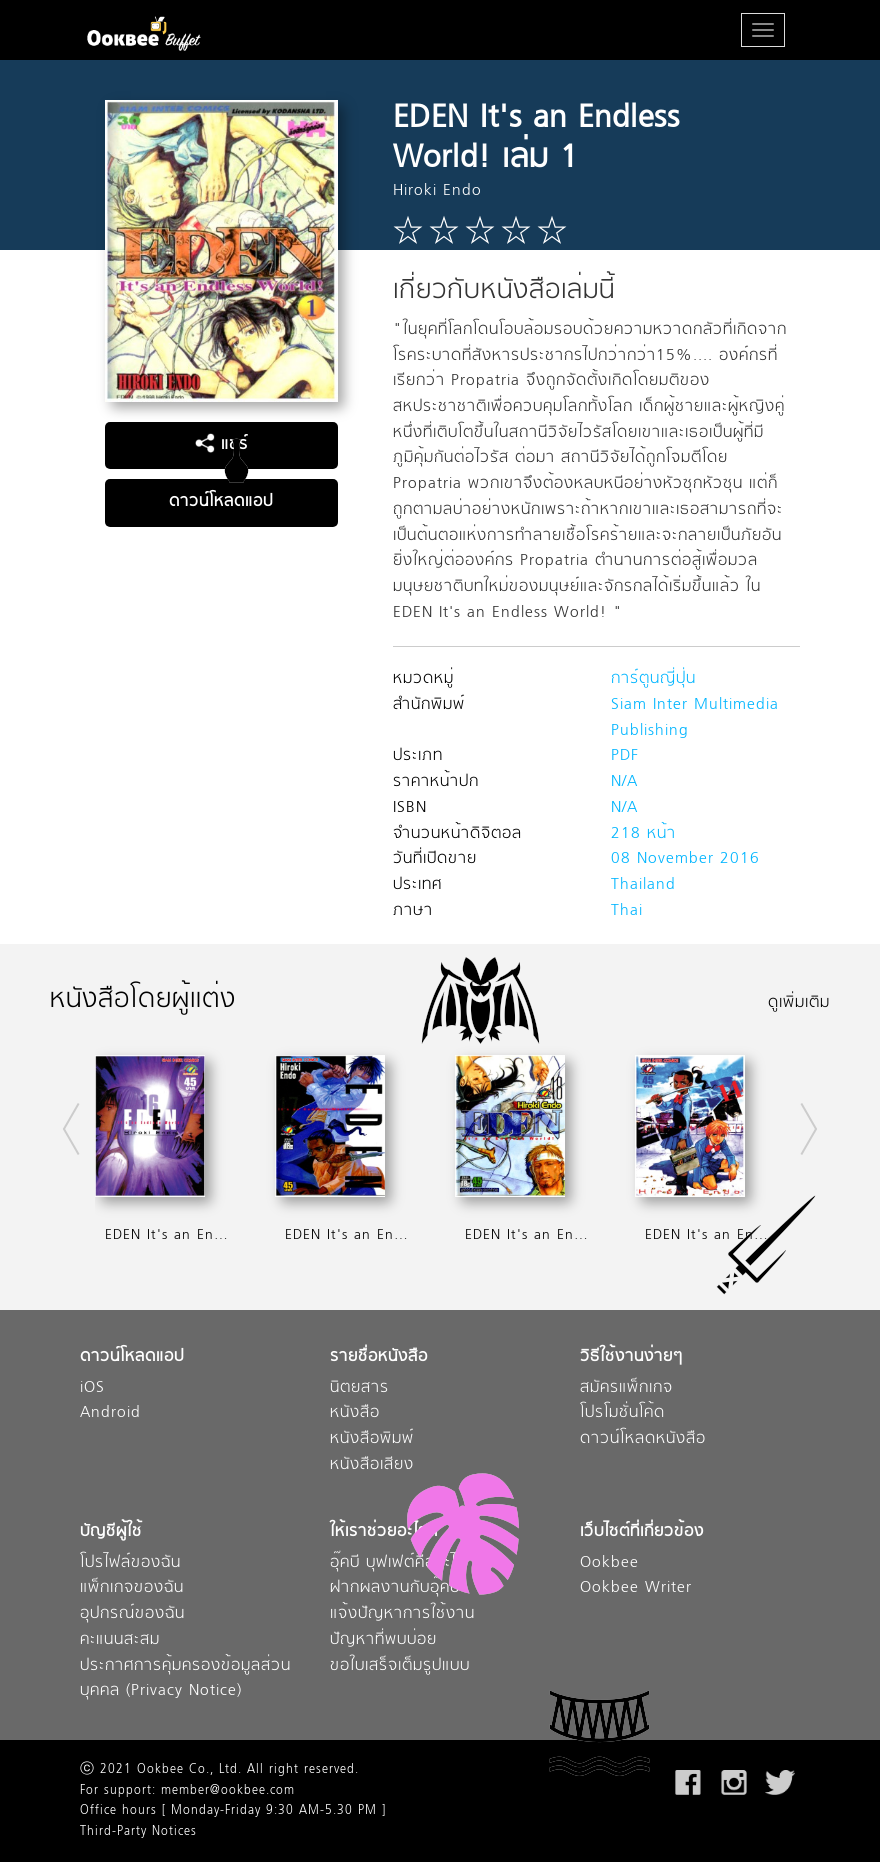 The width and height of the screenshot is (880, 1862). Describe the element at coordinates (599, 1728) in the screenshot. I see `rope bridge obstacle or crossing point in a game` at that location.